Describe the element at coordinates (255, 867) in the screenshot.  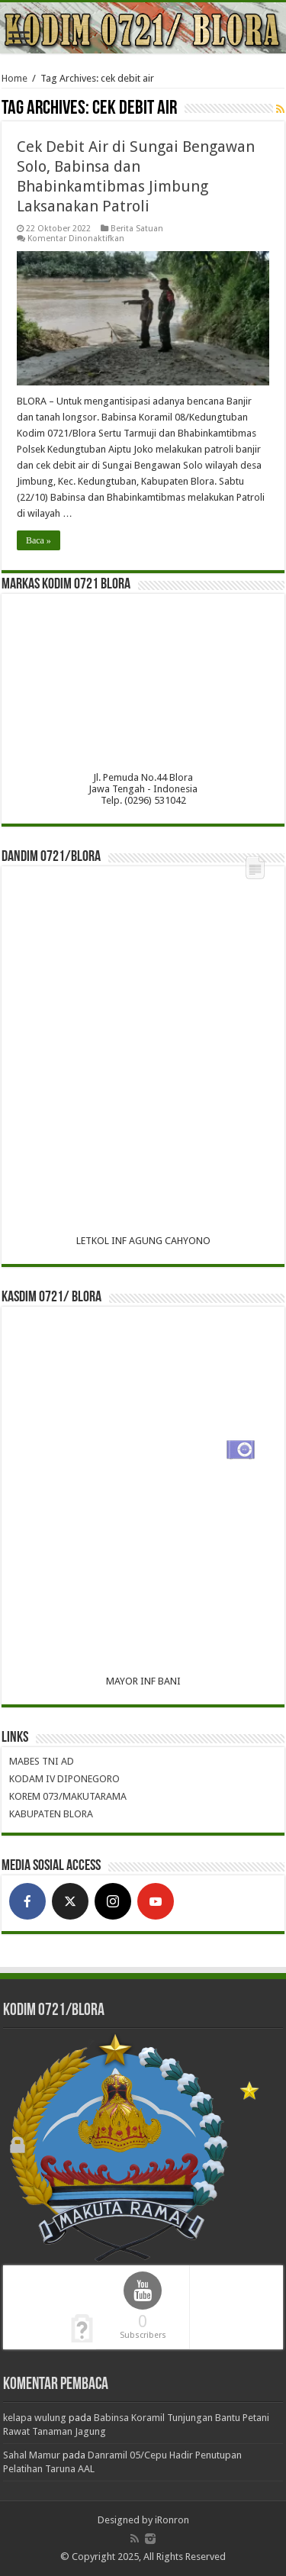
I see `a plain text file` at that location.